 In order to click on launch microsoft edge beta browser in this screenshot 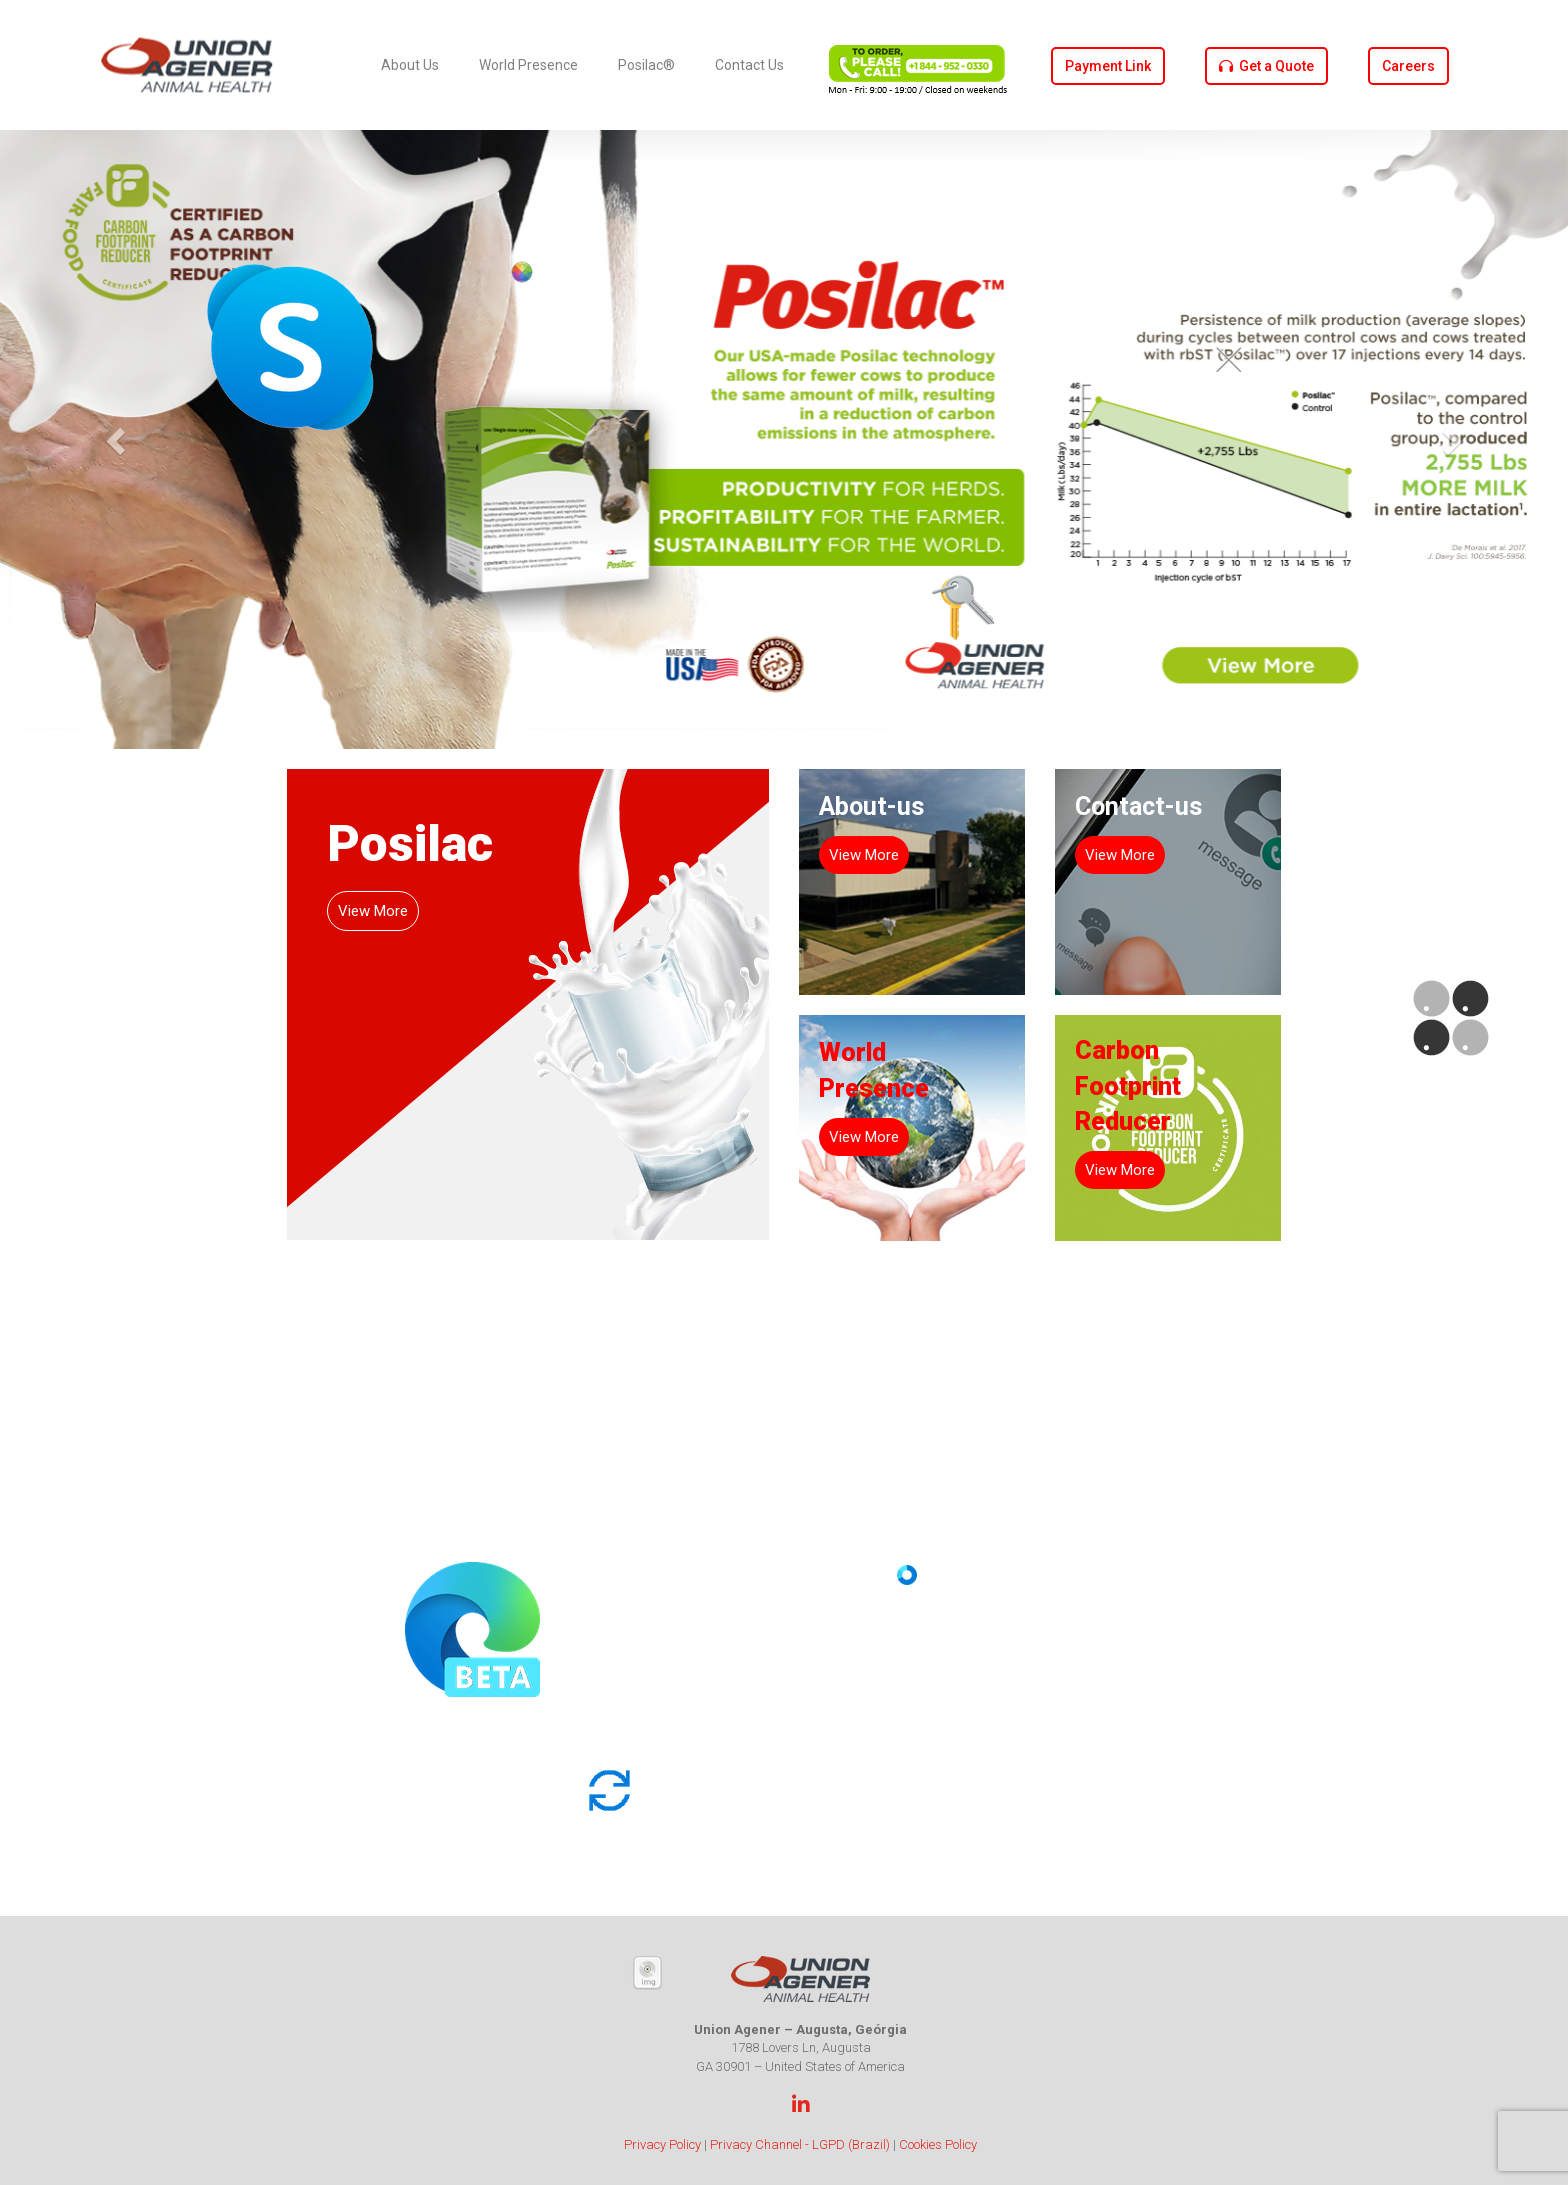, I will do `click(472, 1629)`.